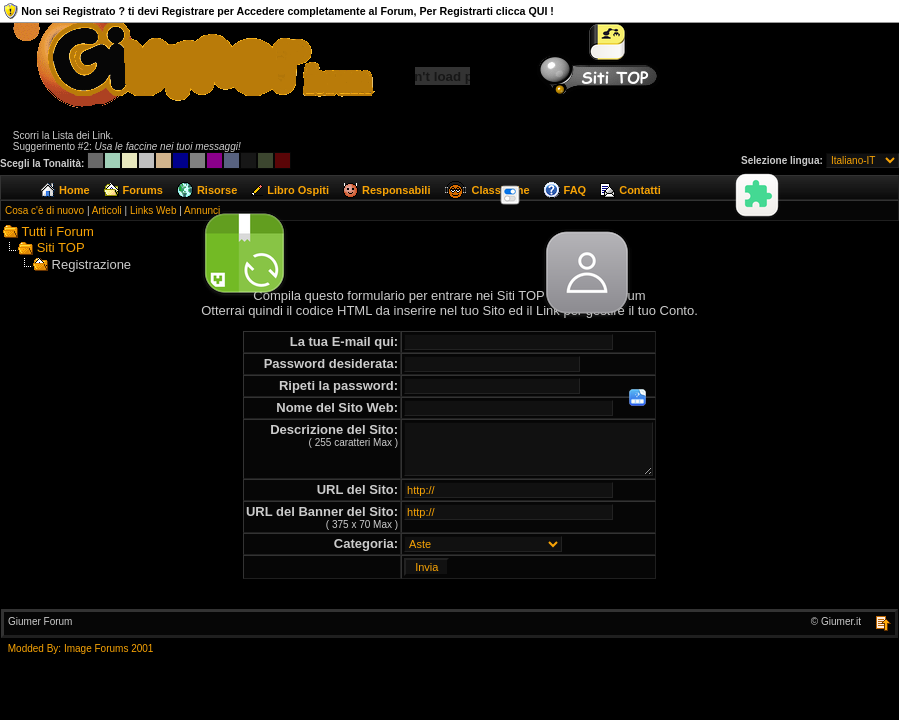 The height and width of the screenshot is (720, 899). I want to click on update or refresh system packages, so click(244, 254).